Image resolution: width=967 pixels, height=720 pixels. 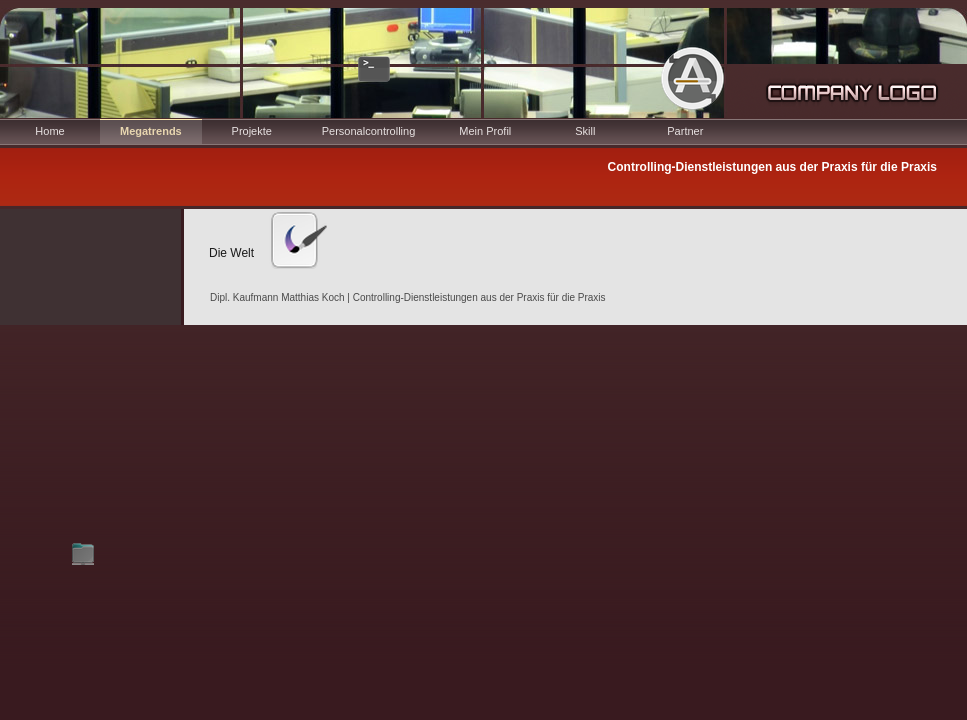 What do you see at coordinates (83, 554) in the screenshot?
I see `access files stored on a remote server` at bounding box center [83, 554].